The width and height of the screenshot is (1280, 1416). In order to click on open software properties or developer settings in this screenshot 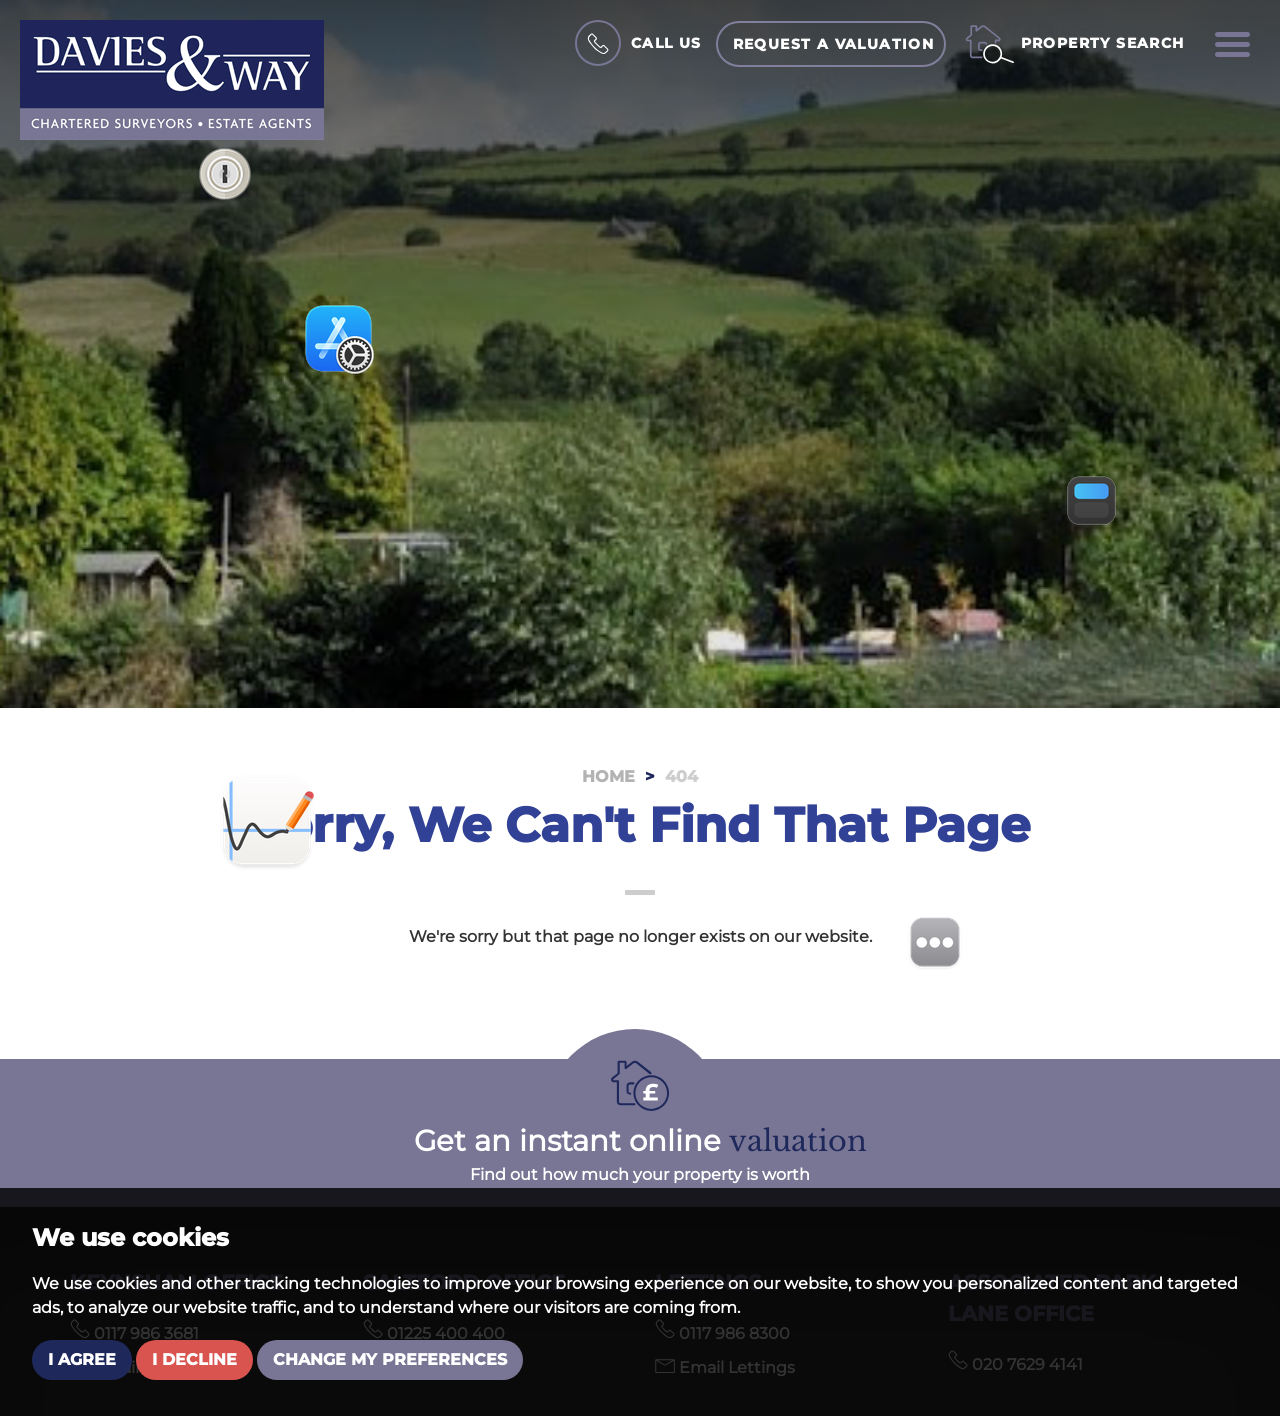, I will do `click(338, 338)`.